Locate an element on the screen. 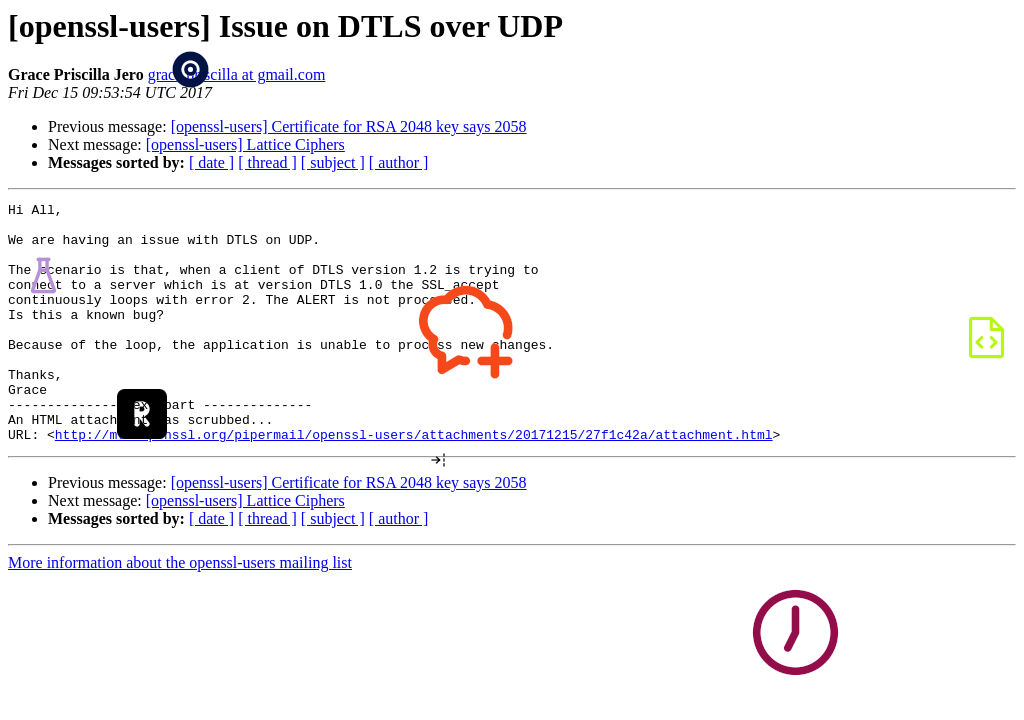 The height and width of the screenshot is (720, 1024). play or access music library is located at coordinates (190, 69).